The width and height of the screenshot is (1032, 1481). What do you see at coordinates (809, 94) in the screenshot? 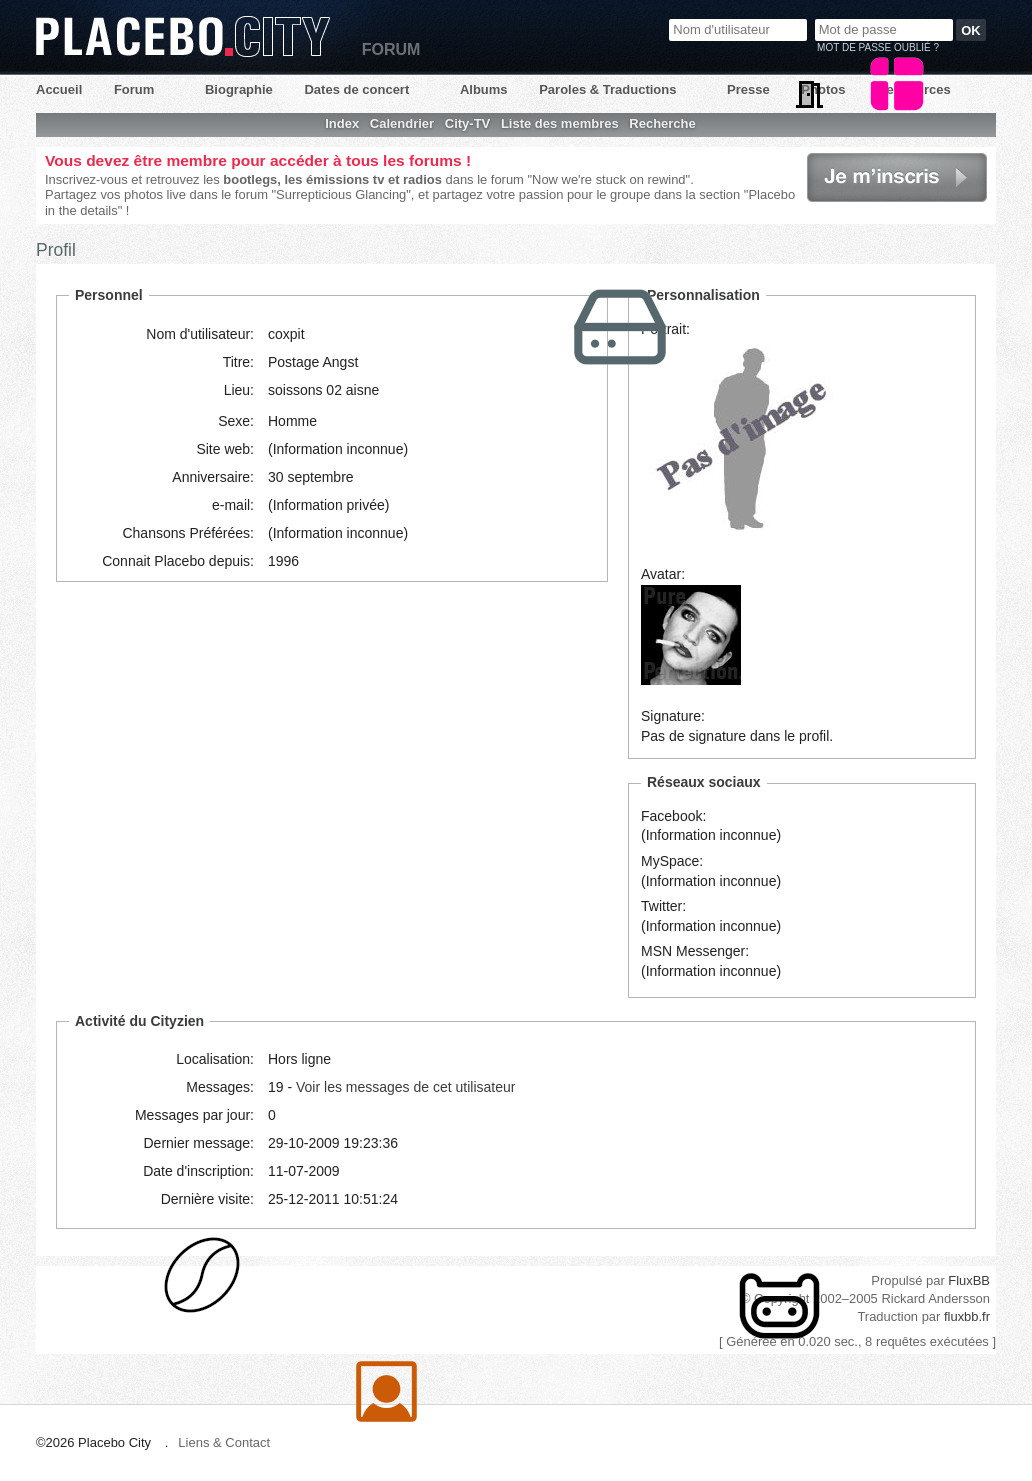
I see `enter or access a meeting room` at bounding box center [809, 94].